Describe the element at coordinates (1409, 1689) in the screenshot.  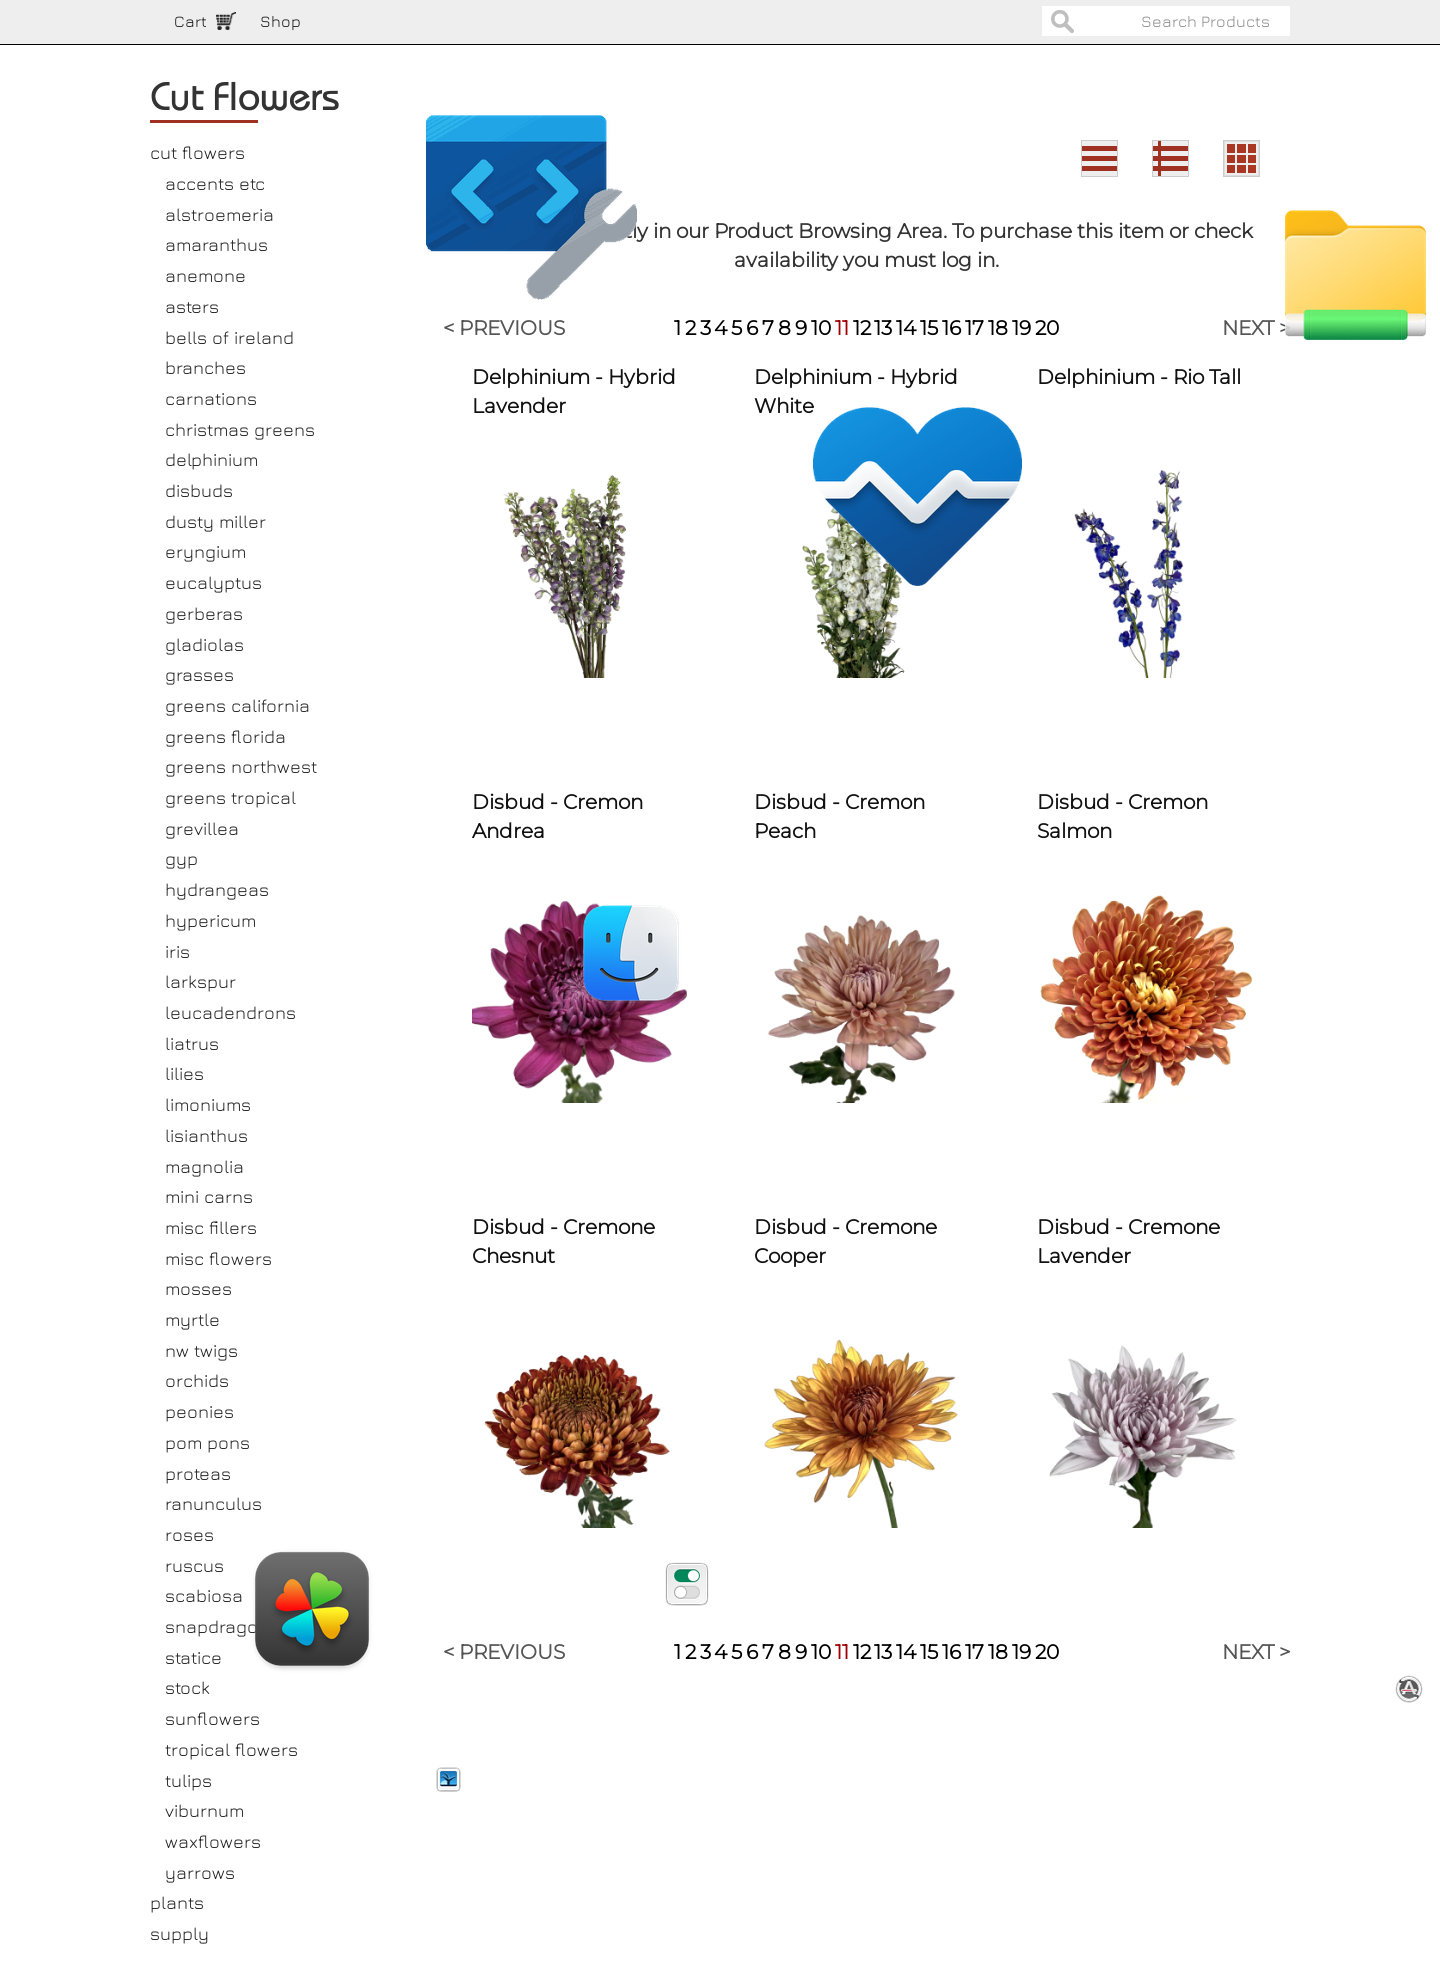
I see `check for available software updates` at that location.